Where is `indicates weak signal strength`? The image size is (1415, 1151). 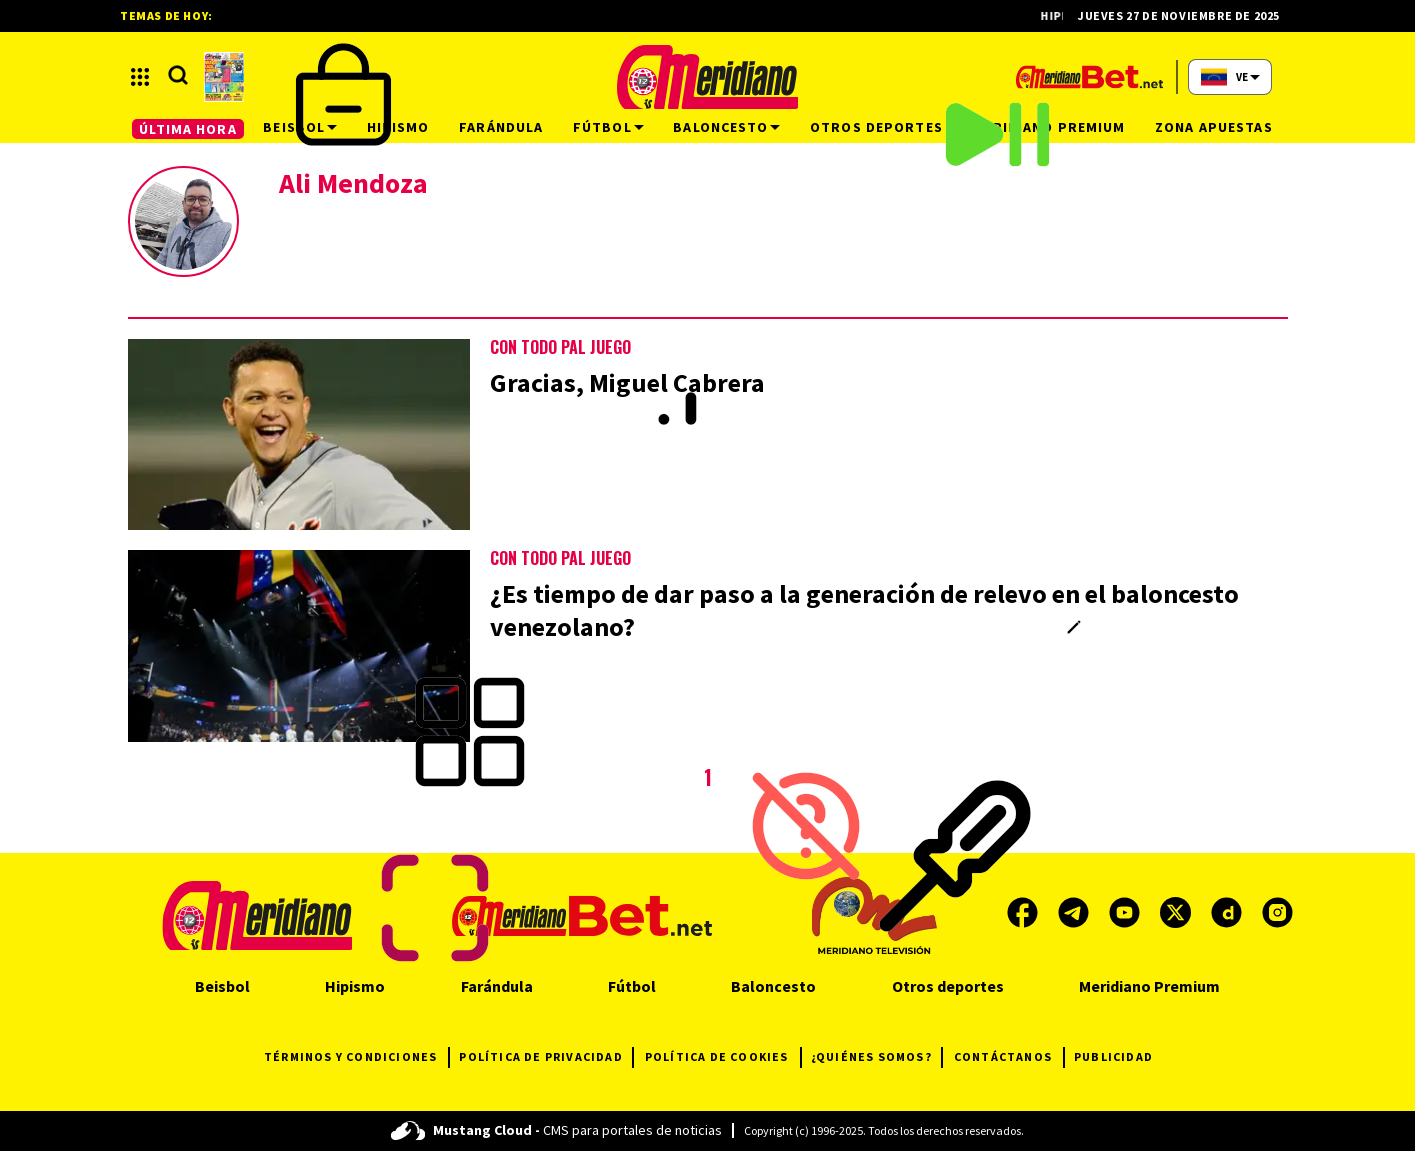
indicates weak signal strength is located at coordinates (718, 376).